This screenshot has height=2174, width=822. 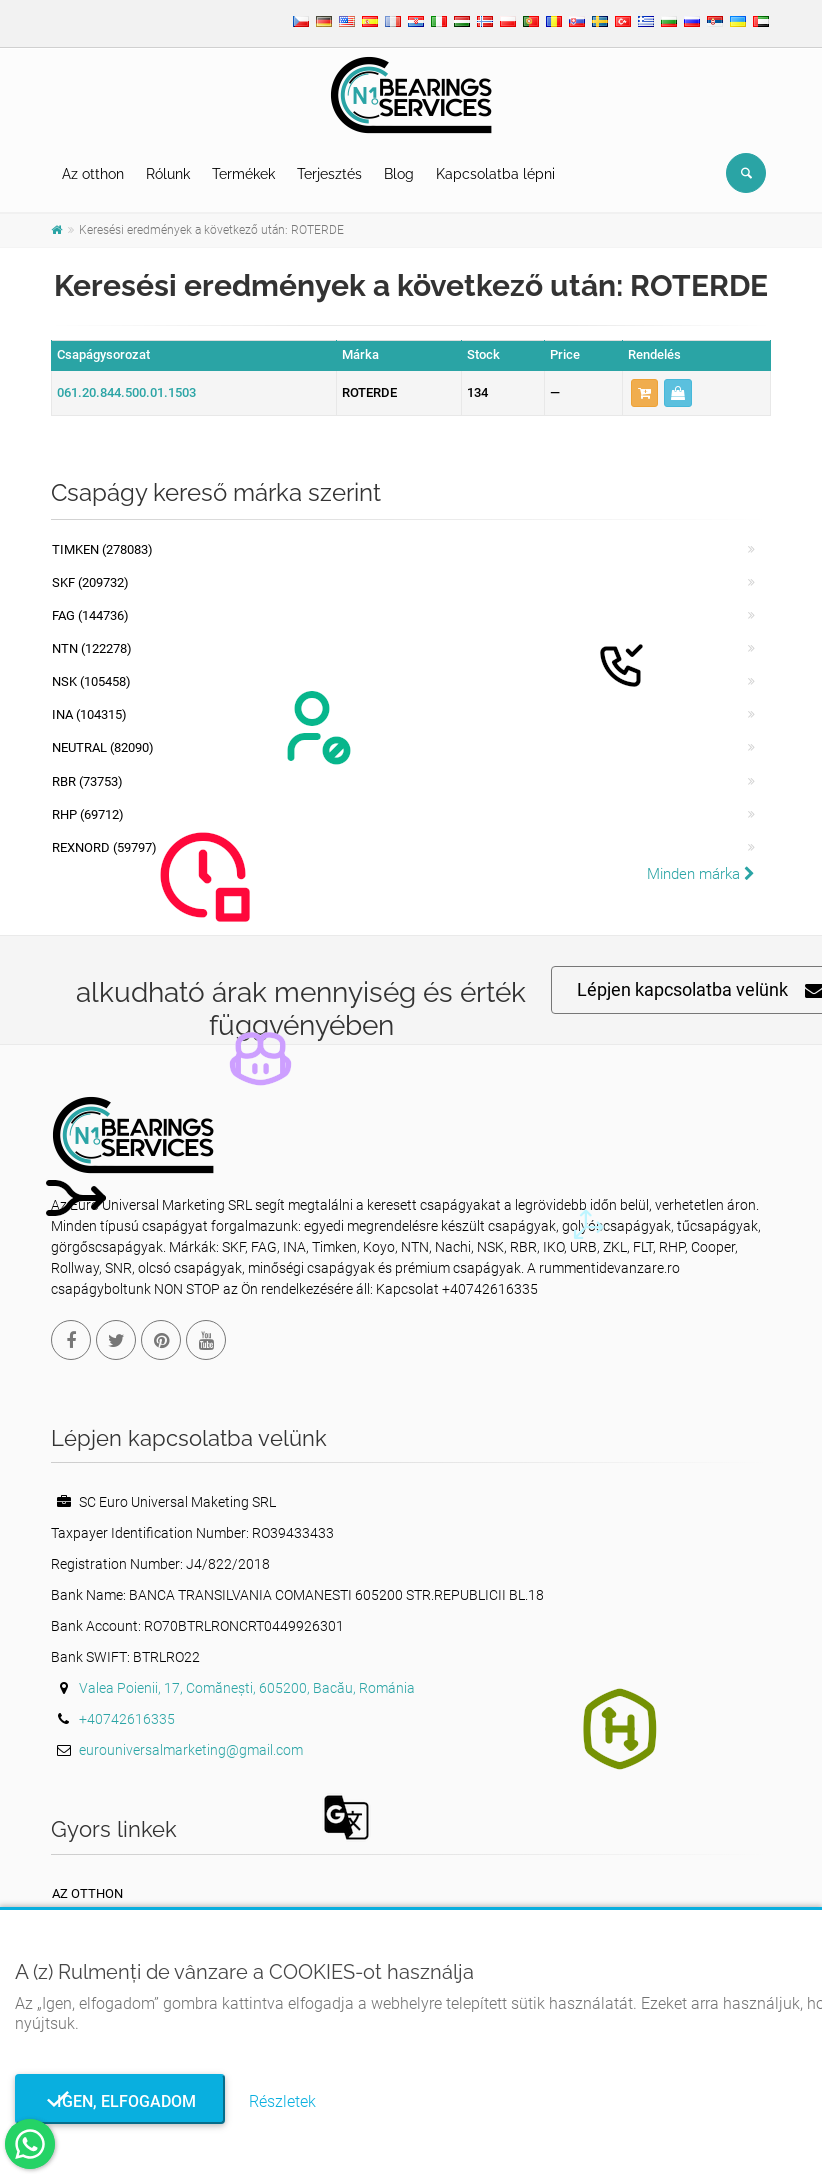 I want to click on stop a running timer, so click(x=203, y=875).